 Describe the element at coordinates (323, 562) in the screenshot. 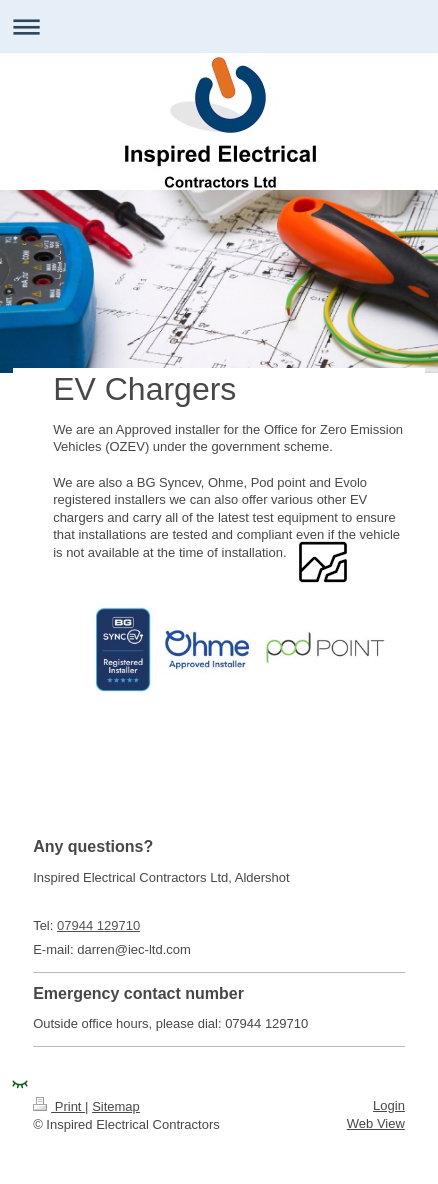

I see `indicates a broken or corrupted image file` at that location.